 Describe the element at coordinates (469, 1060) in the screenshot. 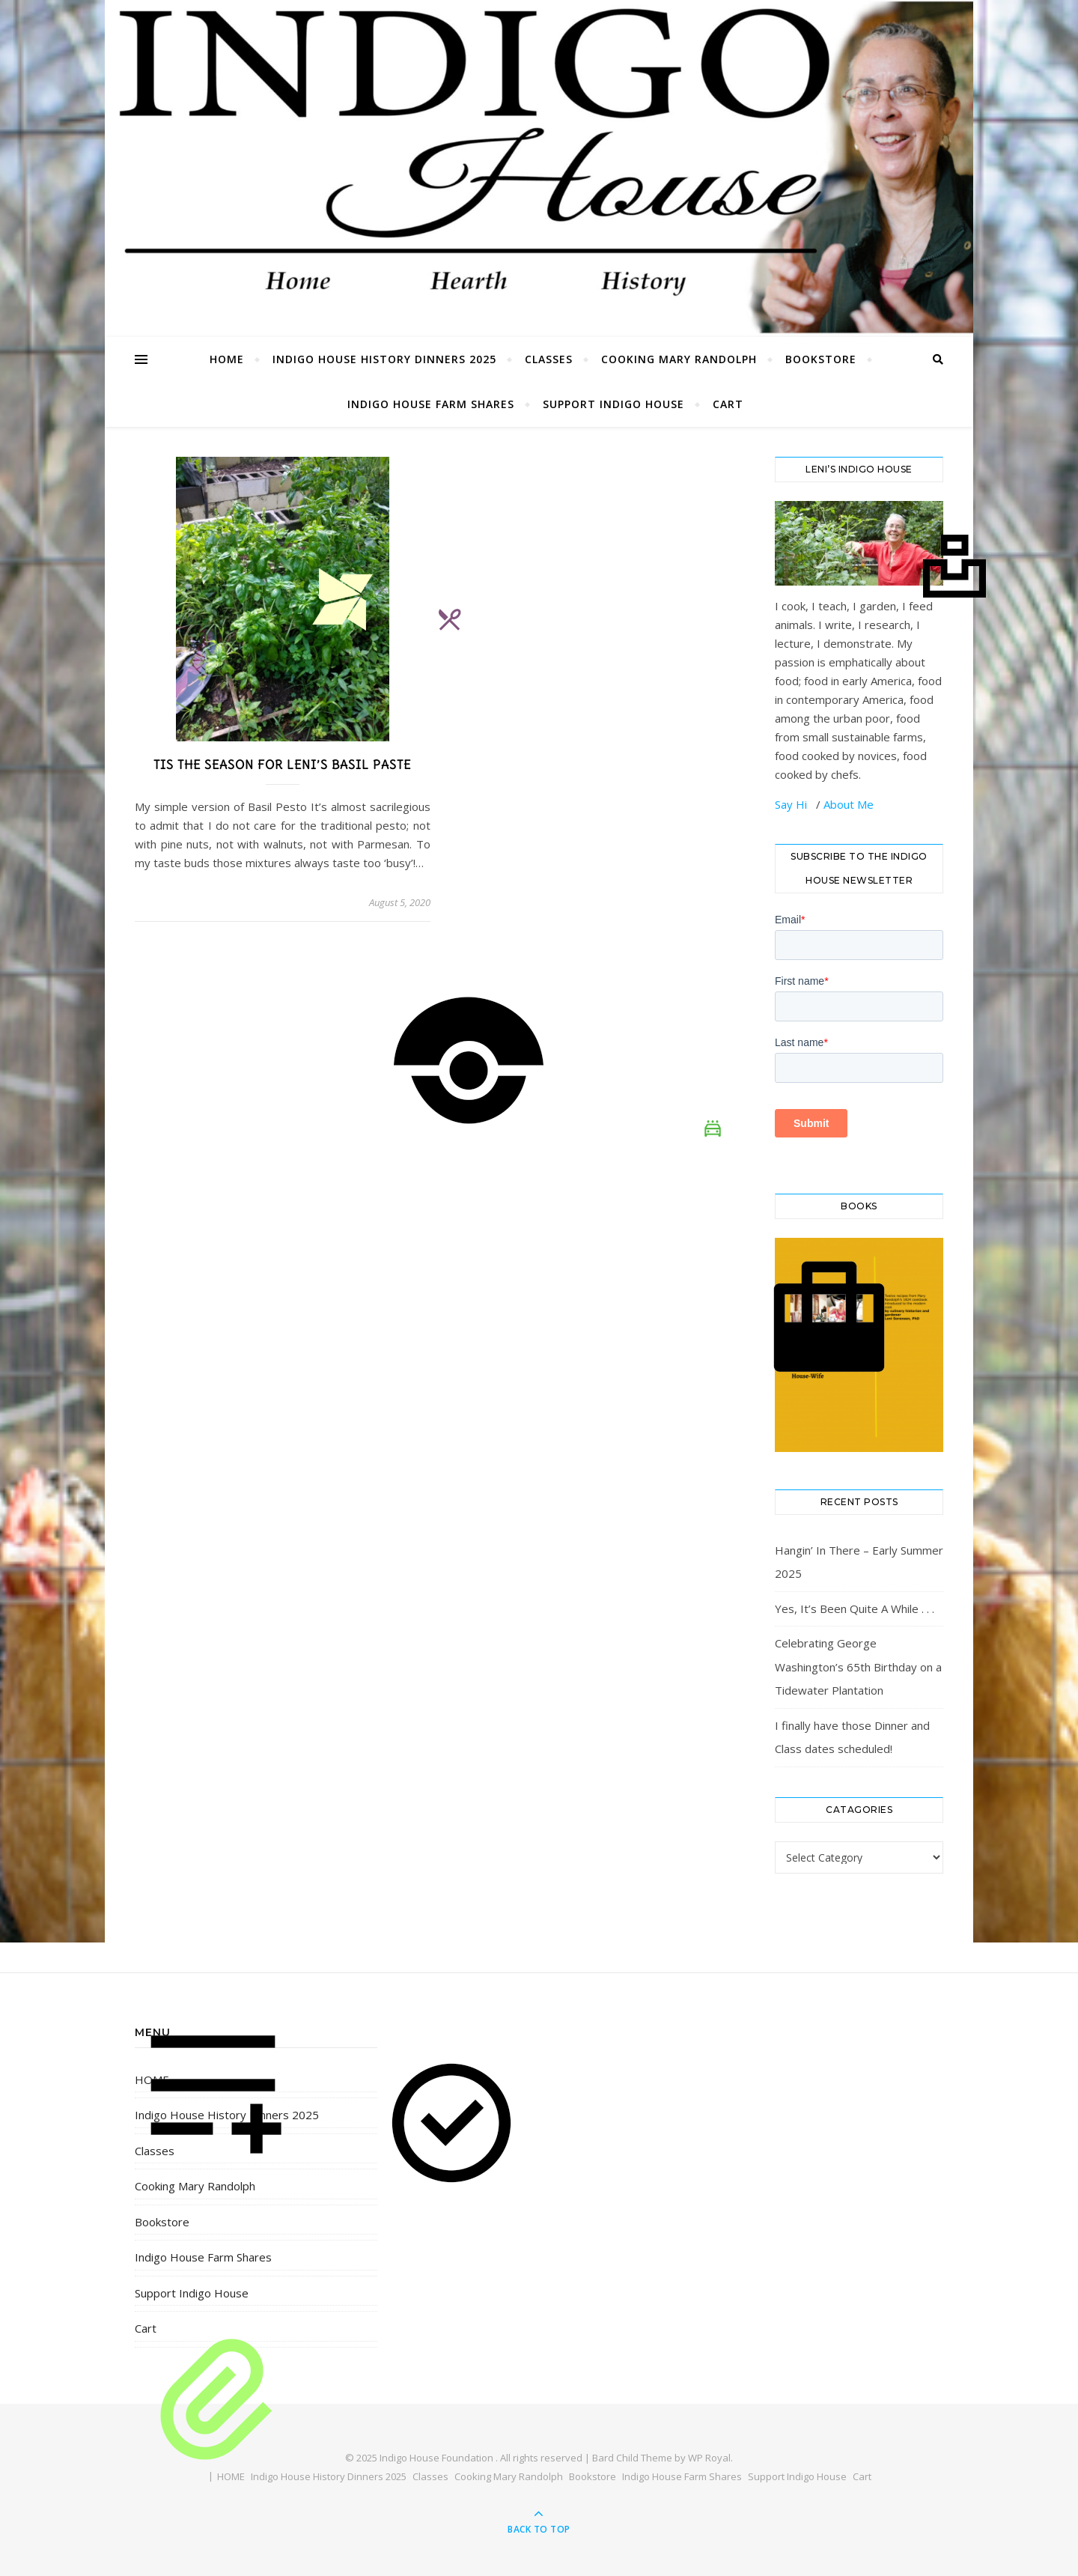

I see `drone CI/CD platform logo` at that location.